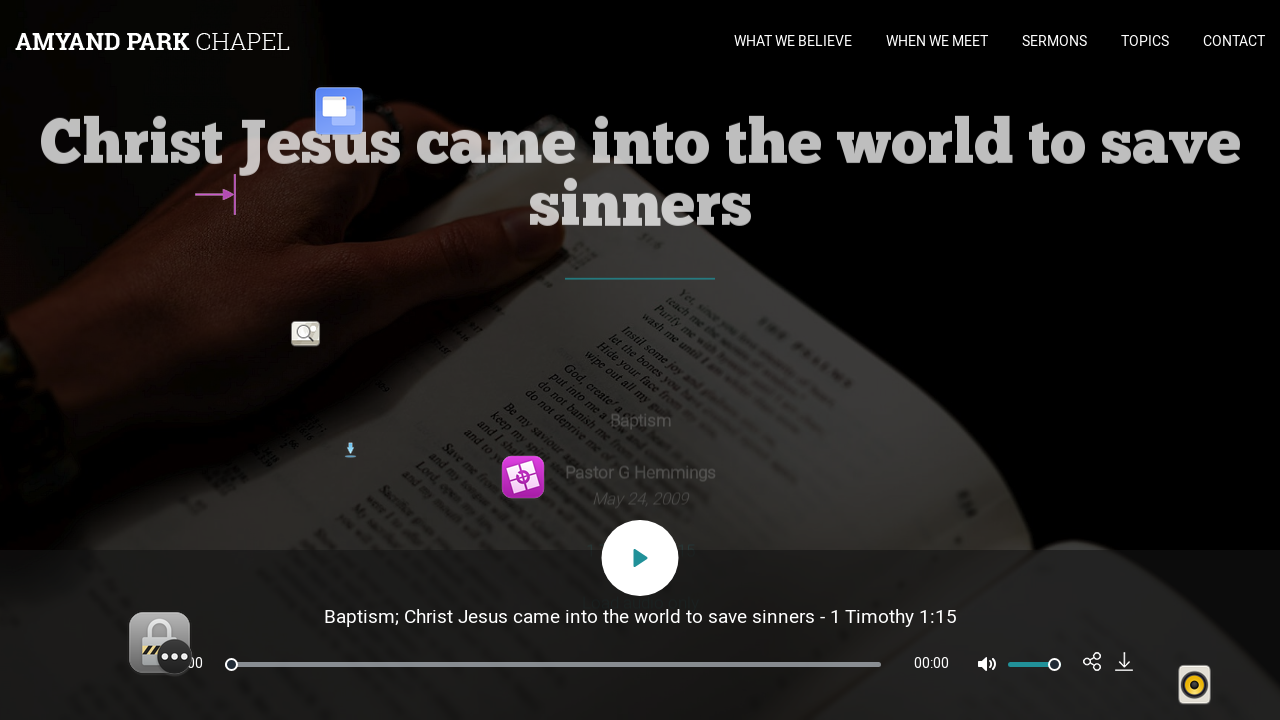 The height and width of the screenshot is (720, 1280). I want to click on open wallstreet control app, so click(523, 477).